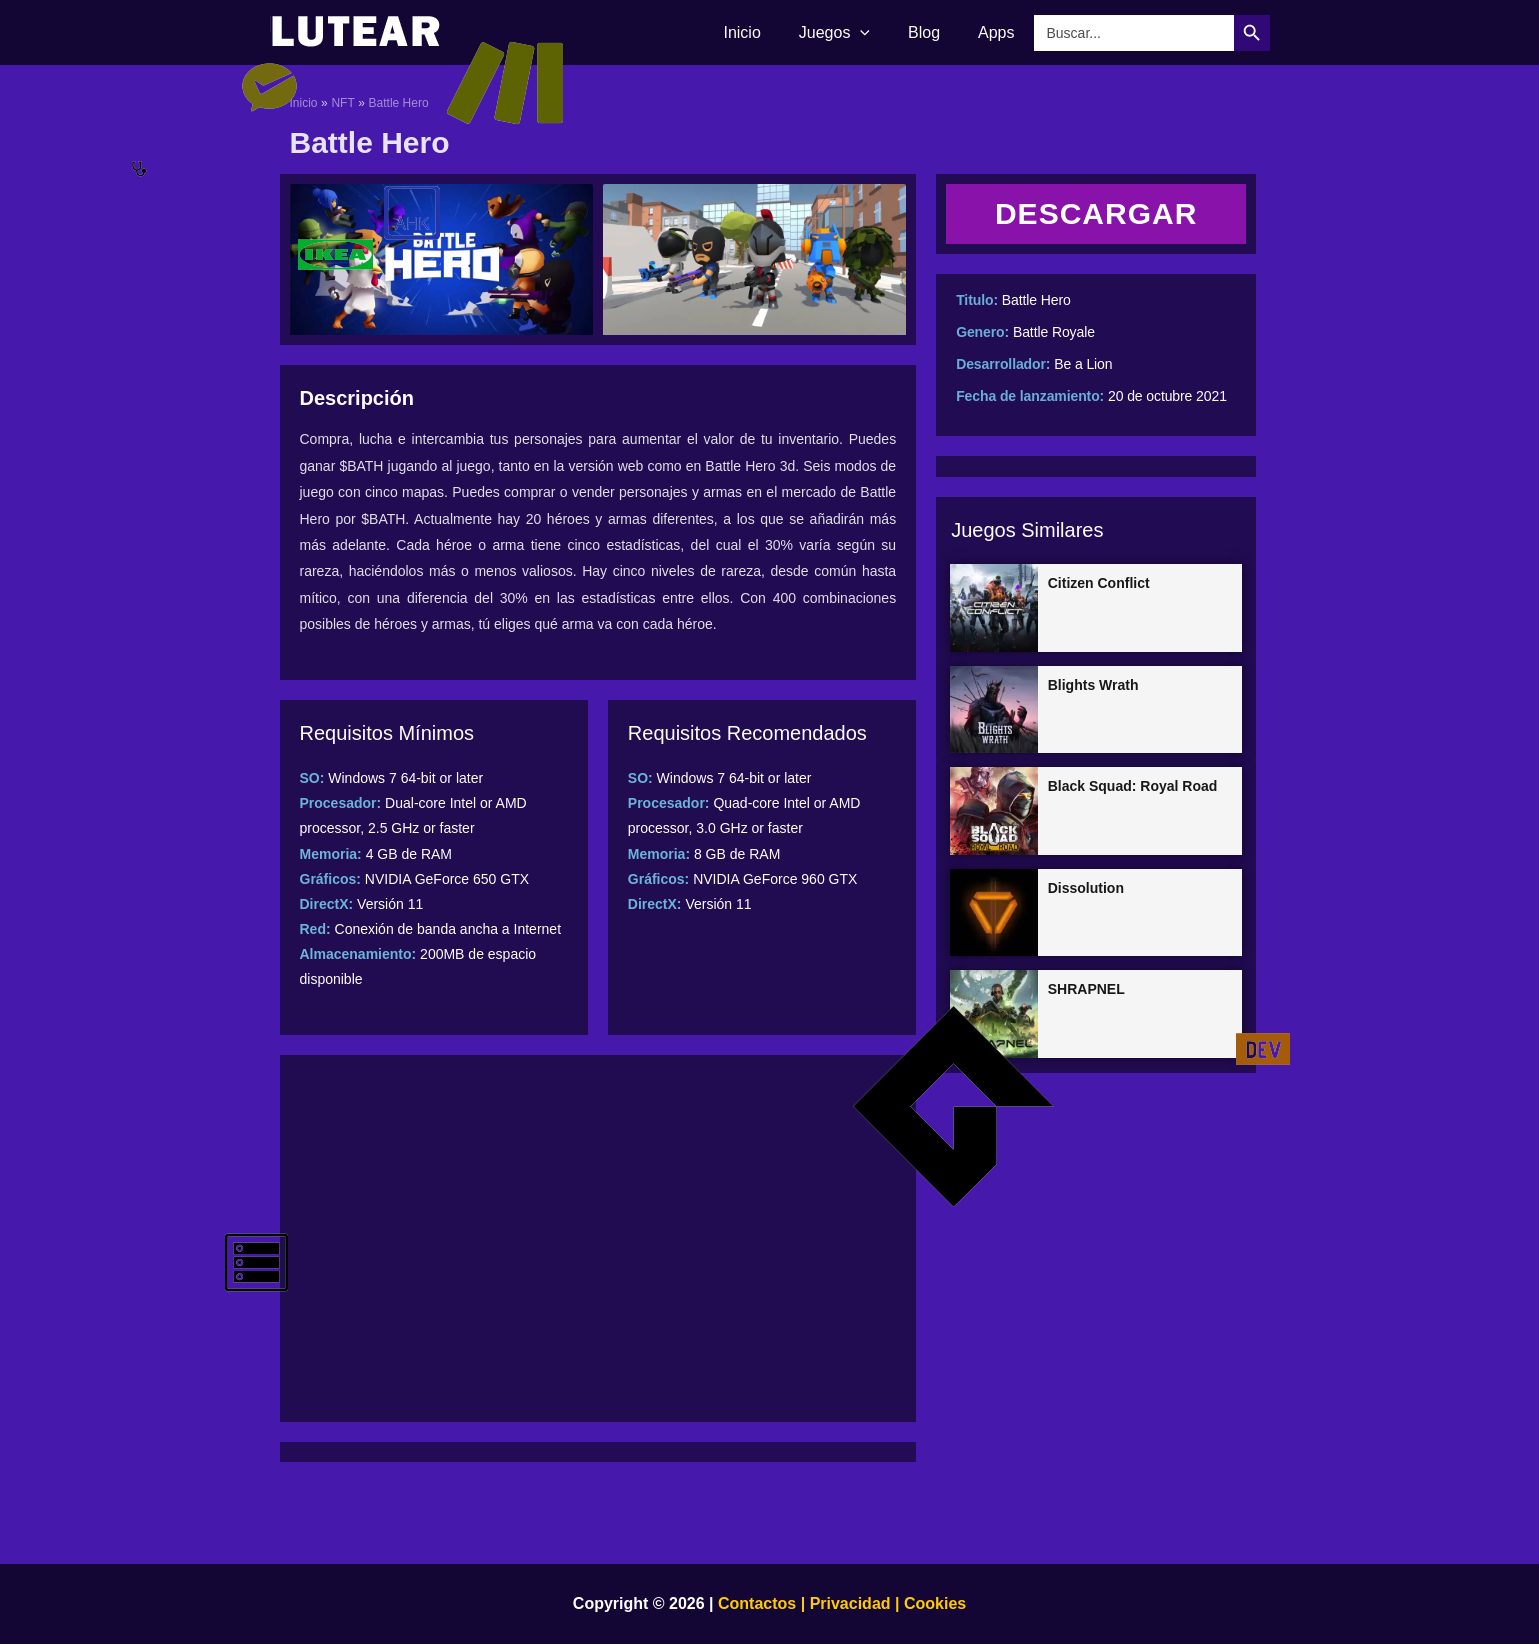 The width and height of the screenshot is (1539, 1644). I want to click on openmediavault network-attached storage application, so click(256, 1262).